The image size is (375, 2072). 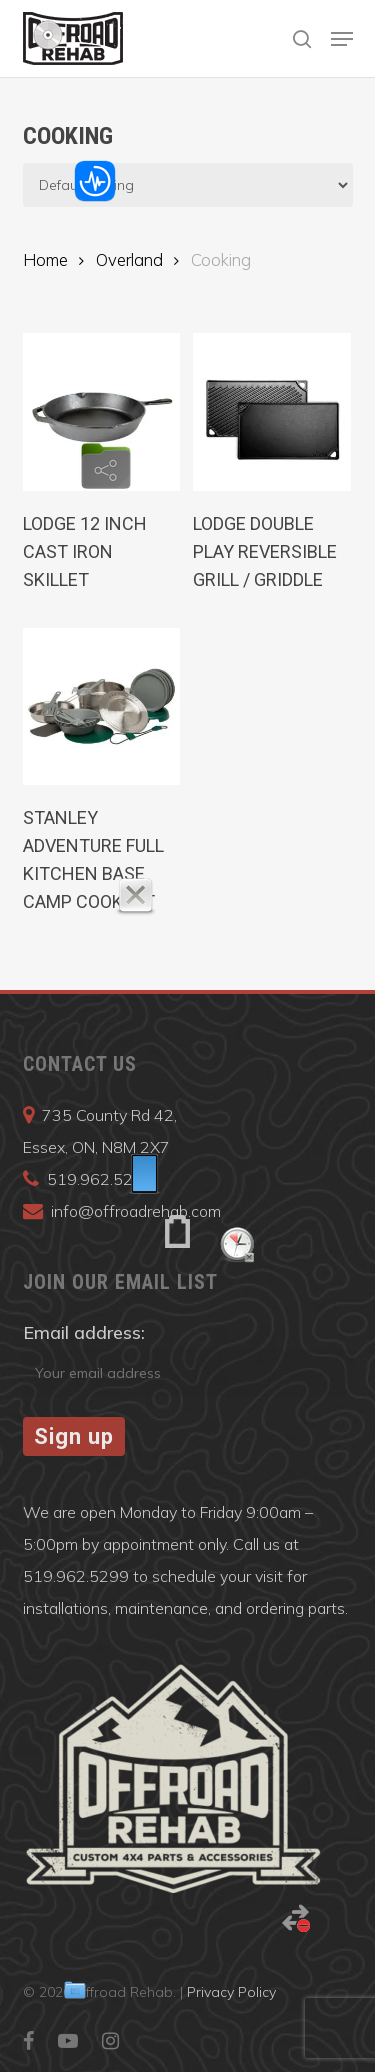 What do you see at coordinates (295, 1917) in the screenshot?
I see `network connection error` at bounding box center [295, 1917].